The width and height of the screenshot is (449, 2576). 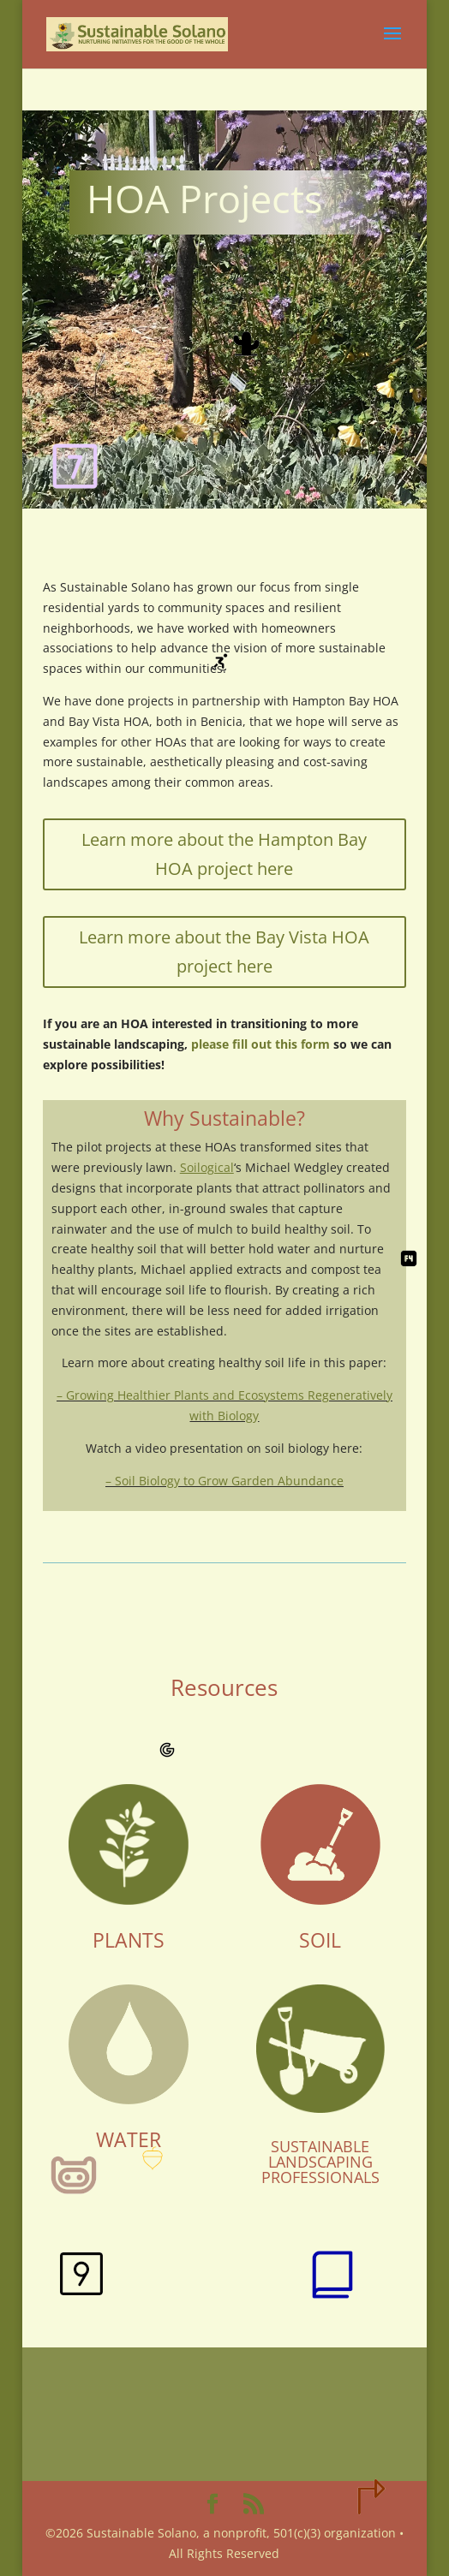 I want to click on sign in with Google, so click(x=167, y=1750).